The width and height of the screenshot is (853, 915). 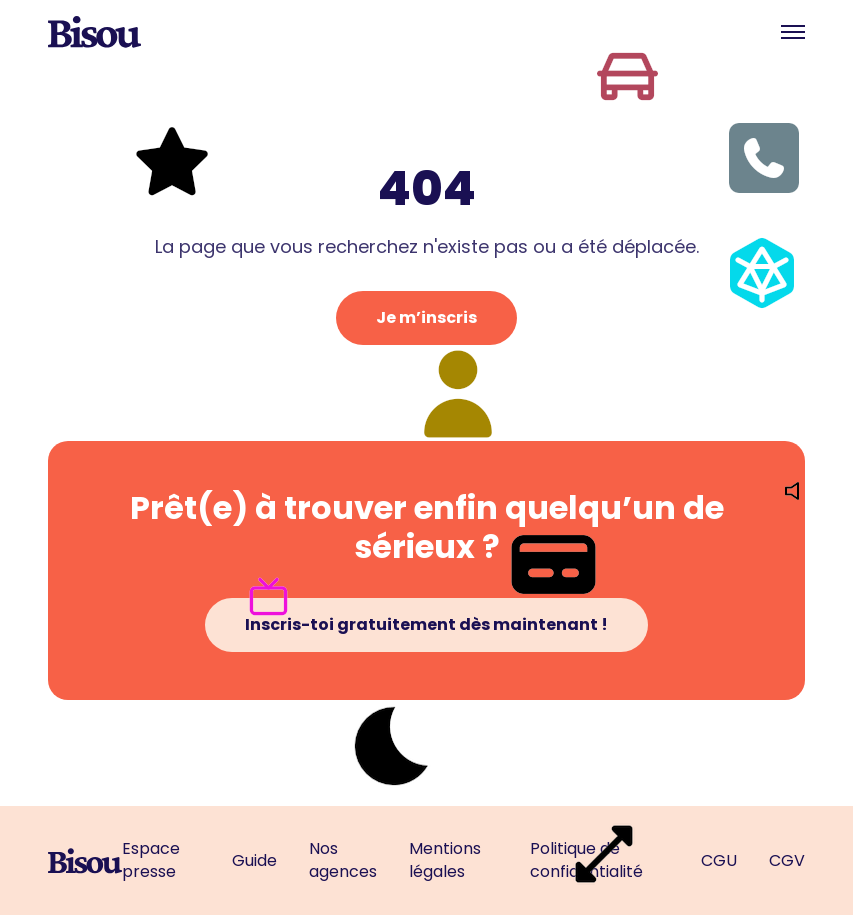 What do you see at coordinates (268, 596) in the screenshot?
I see `access tv or video streaming content` at bounding box center [268, 596].